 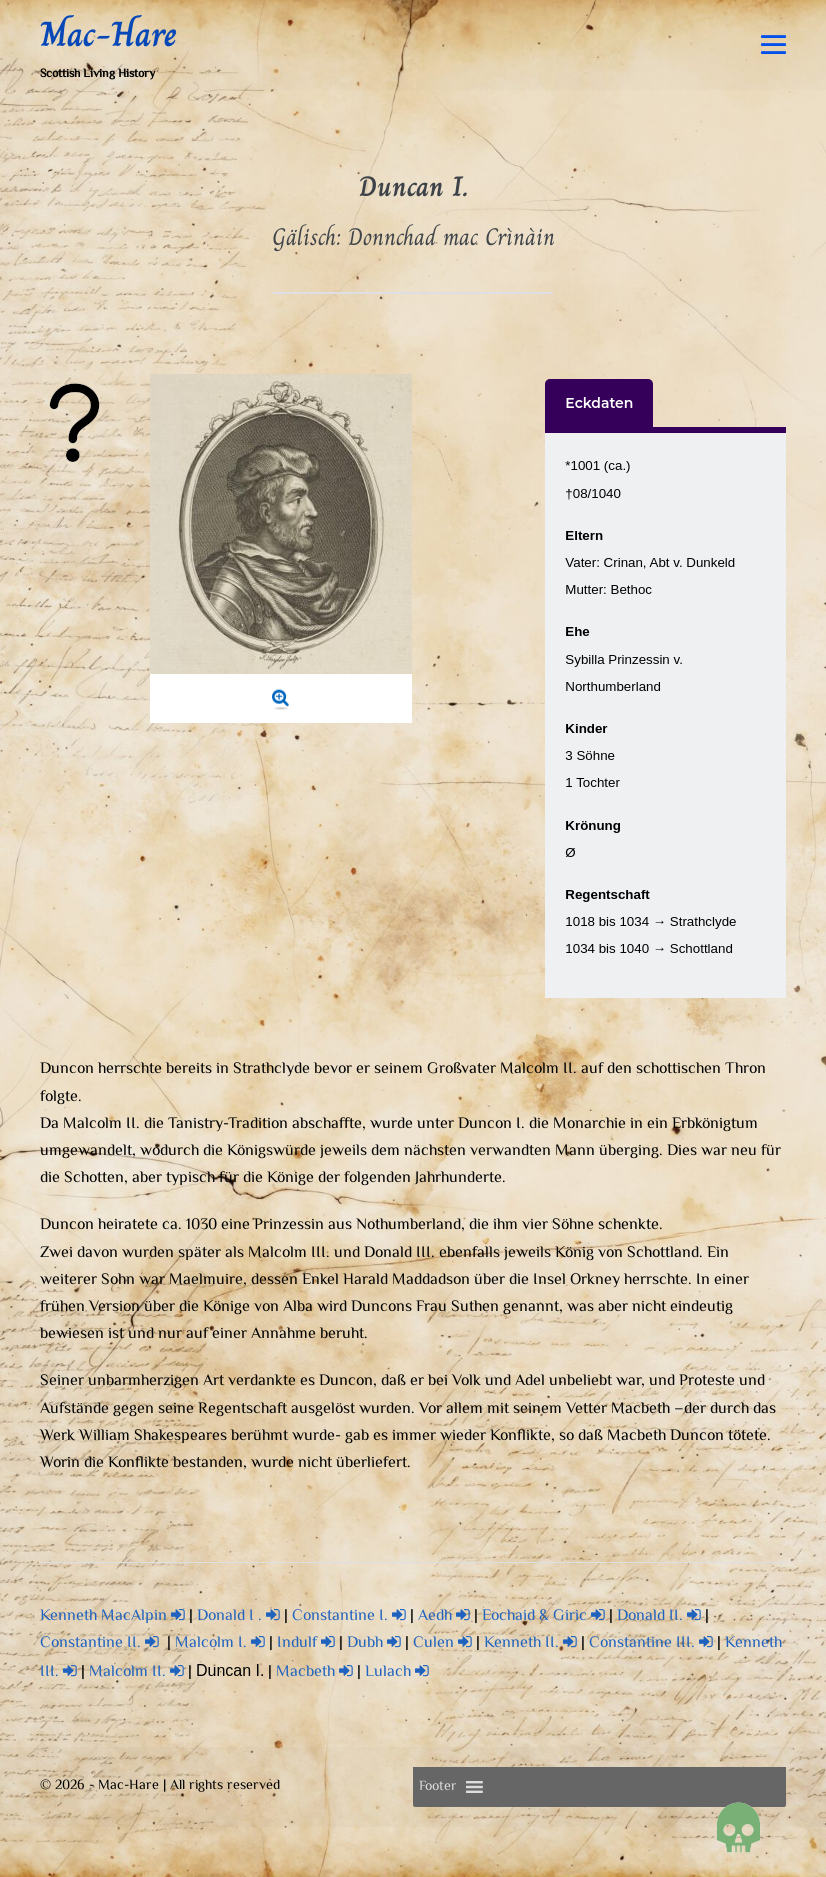 What do you see at coordinates (738, 1827) in the screenshot?
I see `indicates danger or hazardous content` at bounding box center [738, 1827].